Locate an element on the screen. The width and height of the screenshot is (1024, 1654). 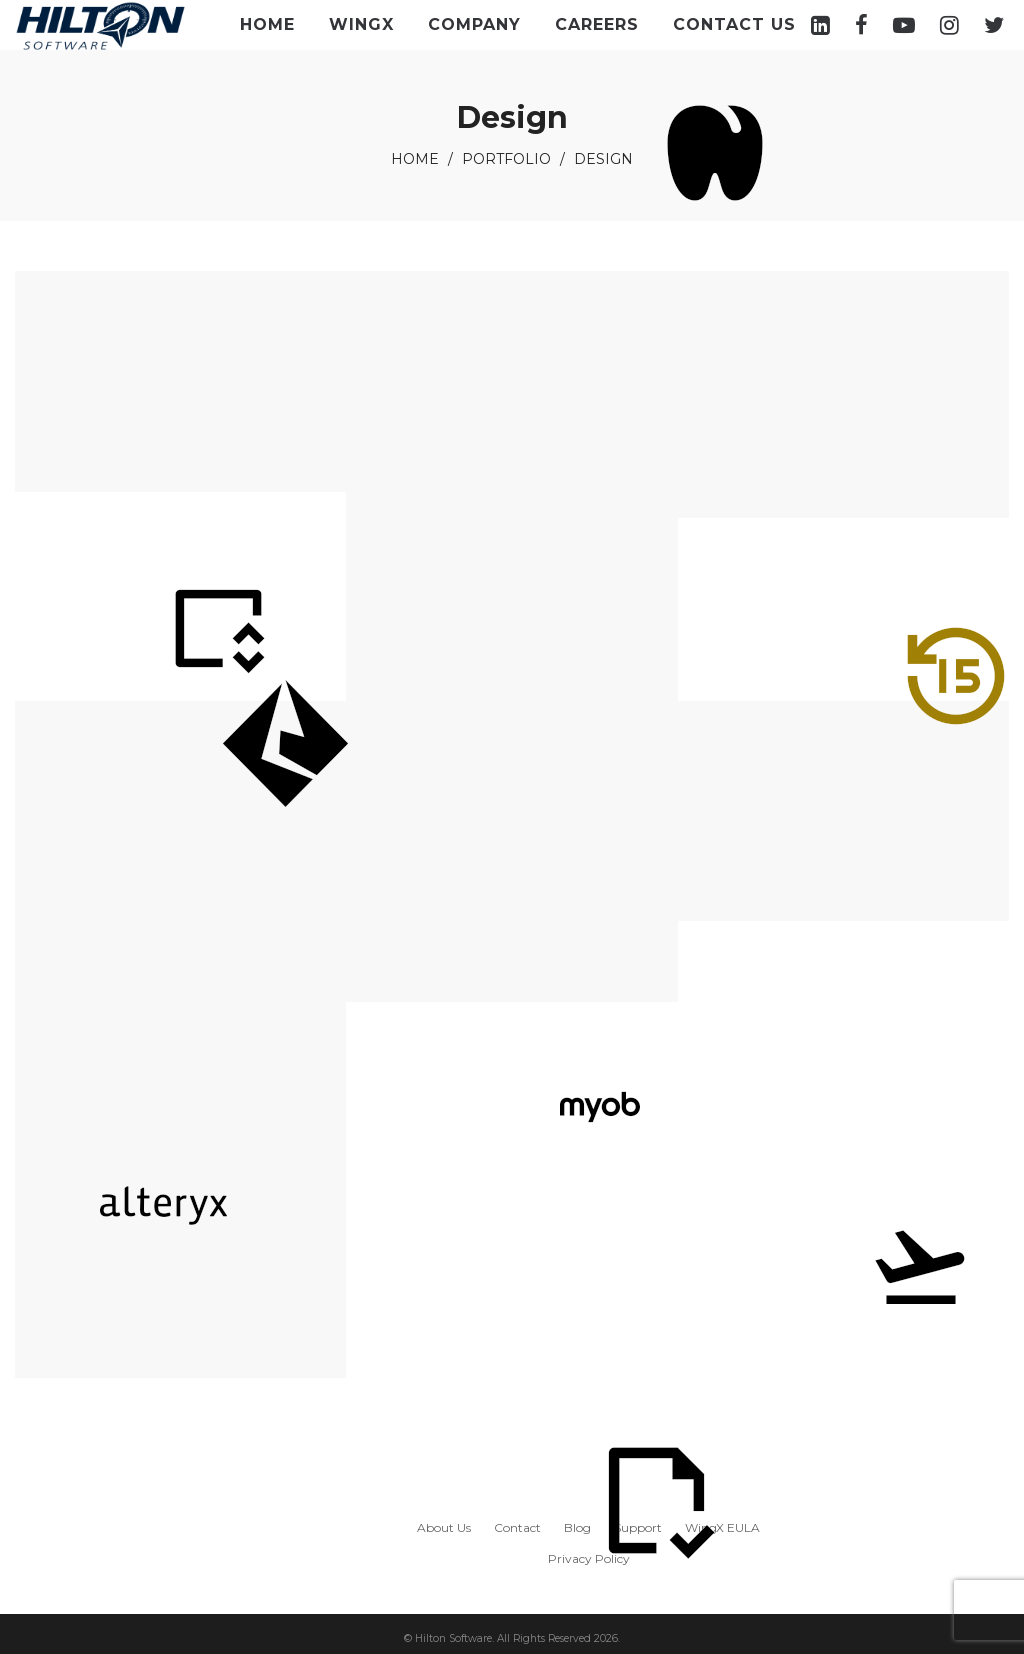
view departing flights is located at coordinates (921, 1265).